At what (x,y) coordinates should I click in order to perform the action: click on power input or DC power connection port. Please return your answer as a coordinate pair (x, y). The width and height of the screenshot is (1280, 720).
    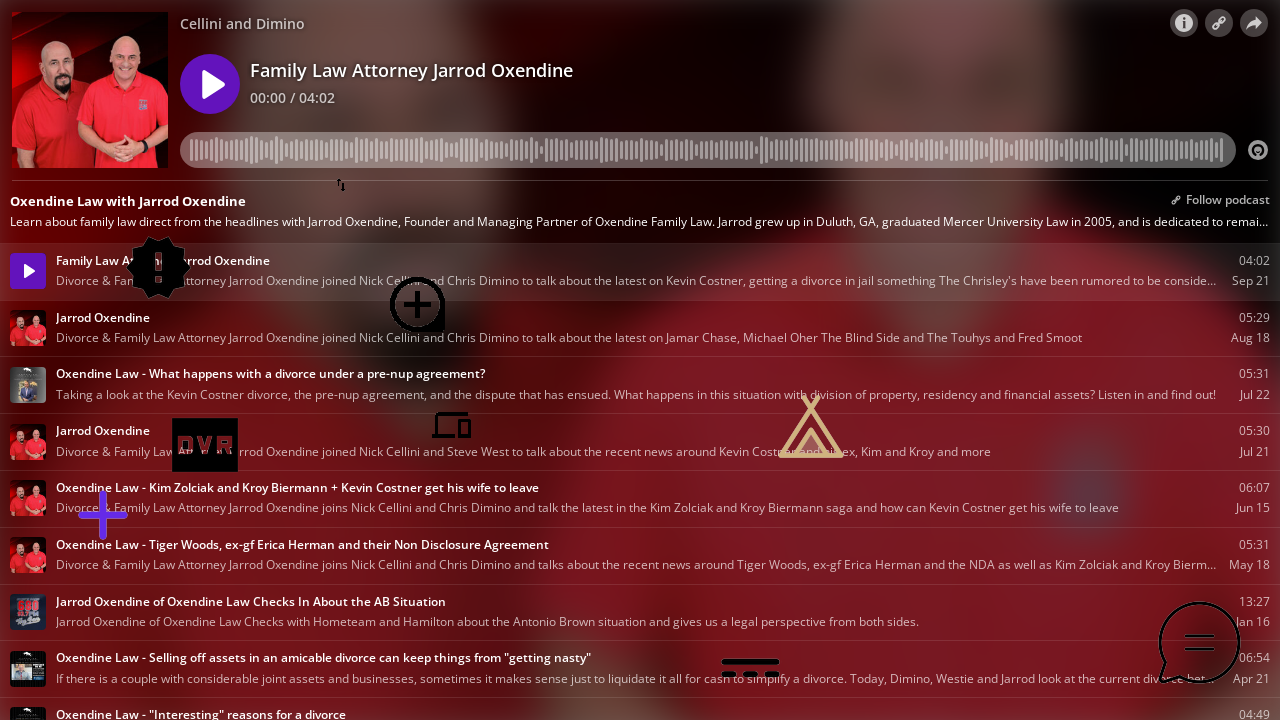
    Looking at the image, I should click on (752, 668).